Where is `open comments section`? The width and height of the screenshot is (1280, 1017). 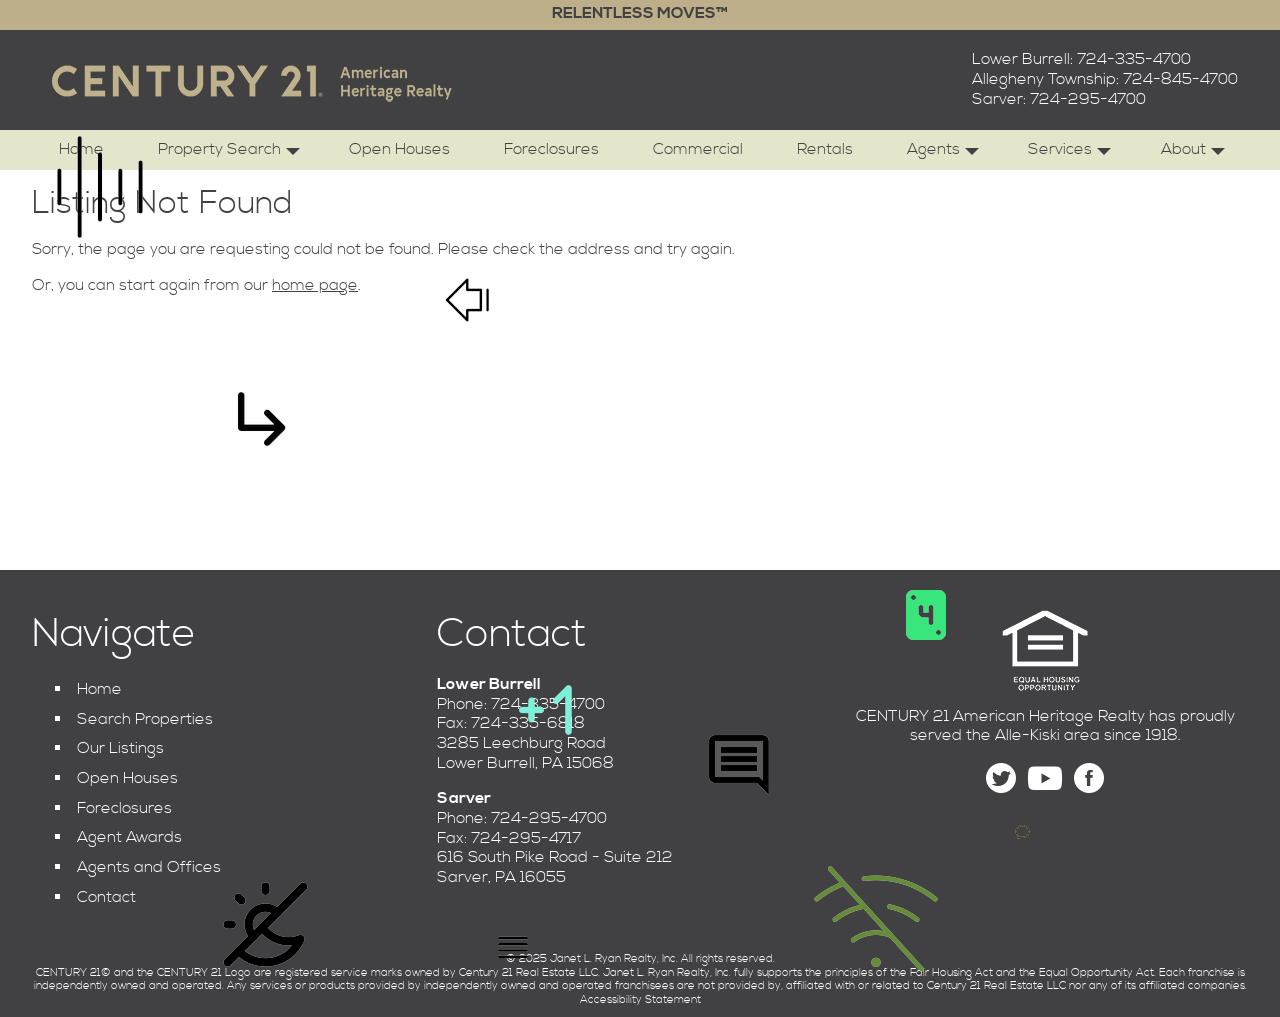
open comments section is located at coordinates (739, 765).